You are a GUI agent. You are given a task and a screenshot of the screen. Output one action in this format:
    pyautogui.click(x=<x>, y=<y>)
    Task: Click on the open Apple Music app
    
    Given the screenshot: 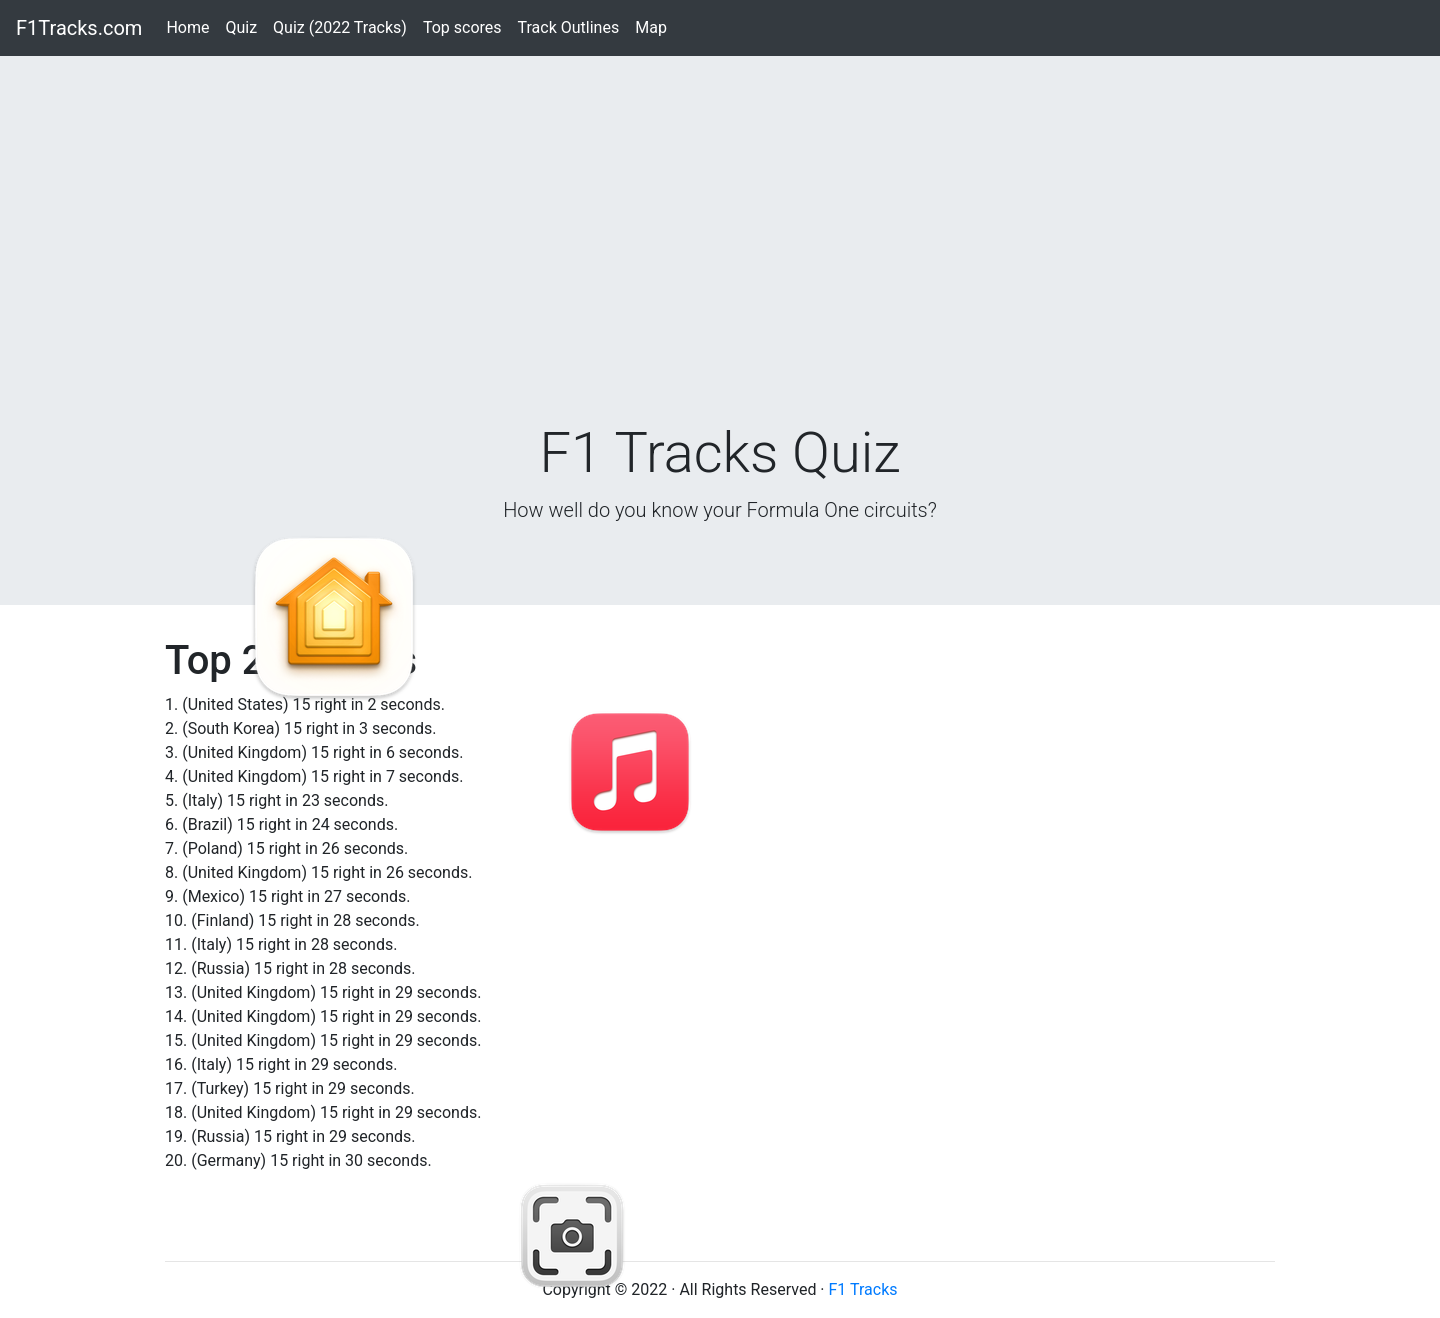 What is the action you would take?
    pyautogui.click(x=630, y=772)
    